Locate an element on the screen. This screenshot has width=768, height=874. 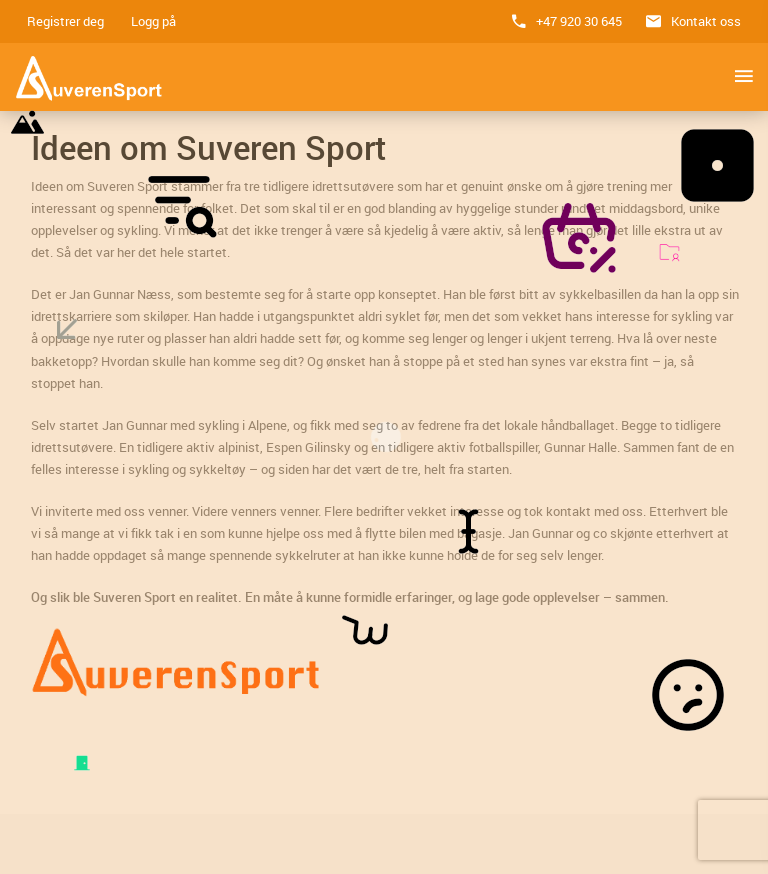
navigate to the bottom-left corner is located at coordinates (67, 329).